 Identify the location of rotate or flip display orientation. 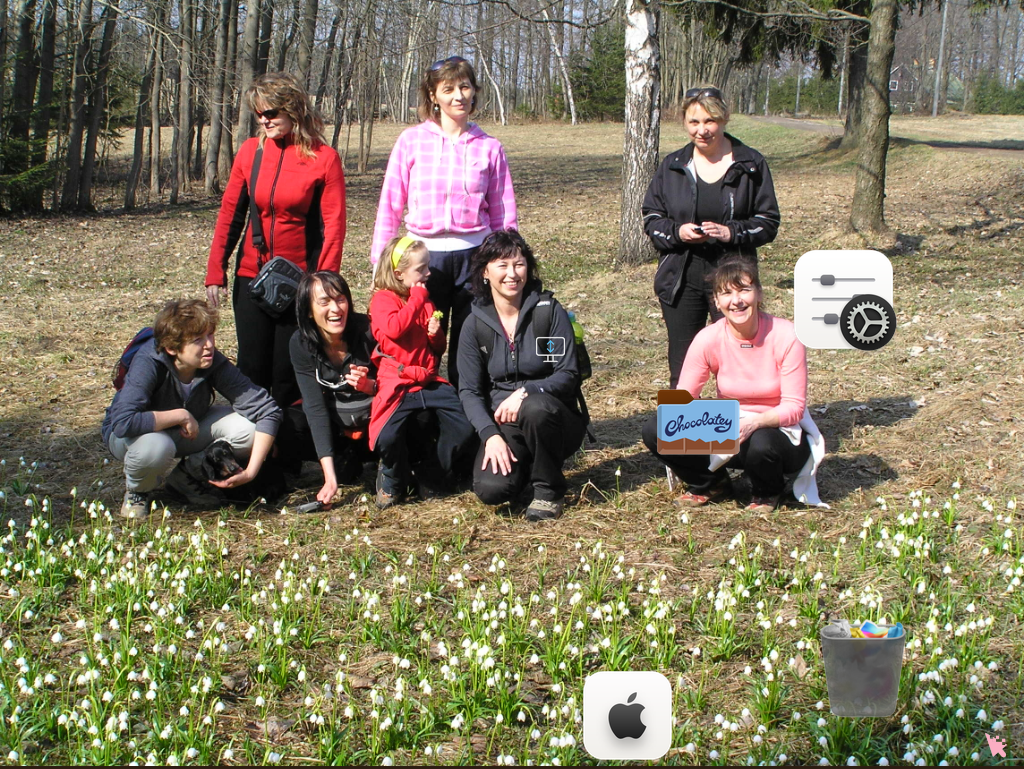
(550, 349).